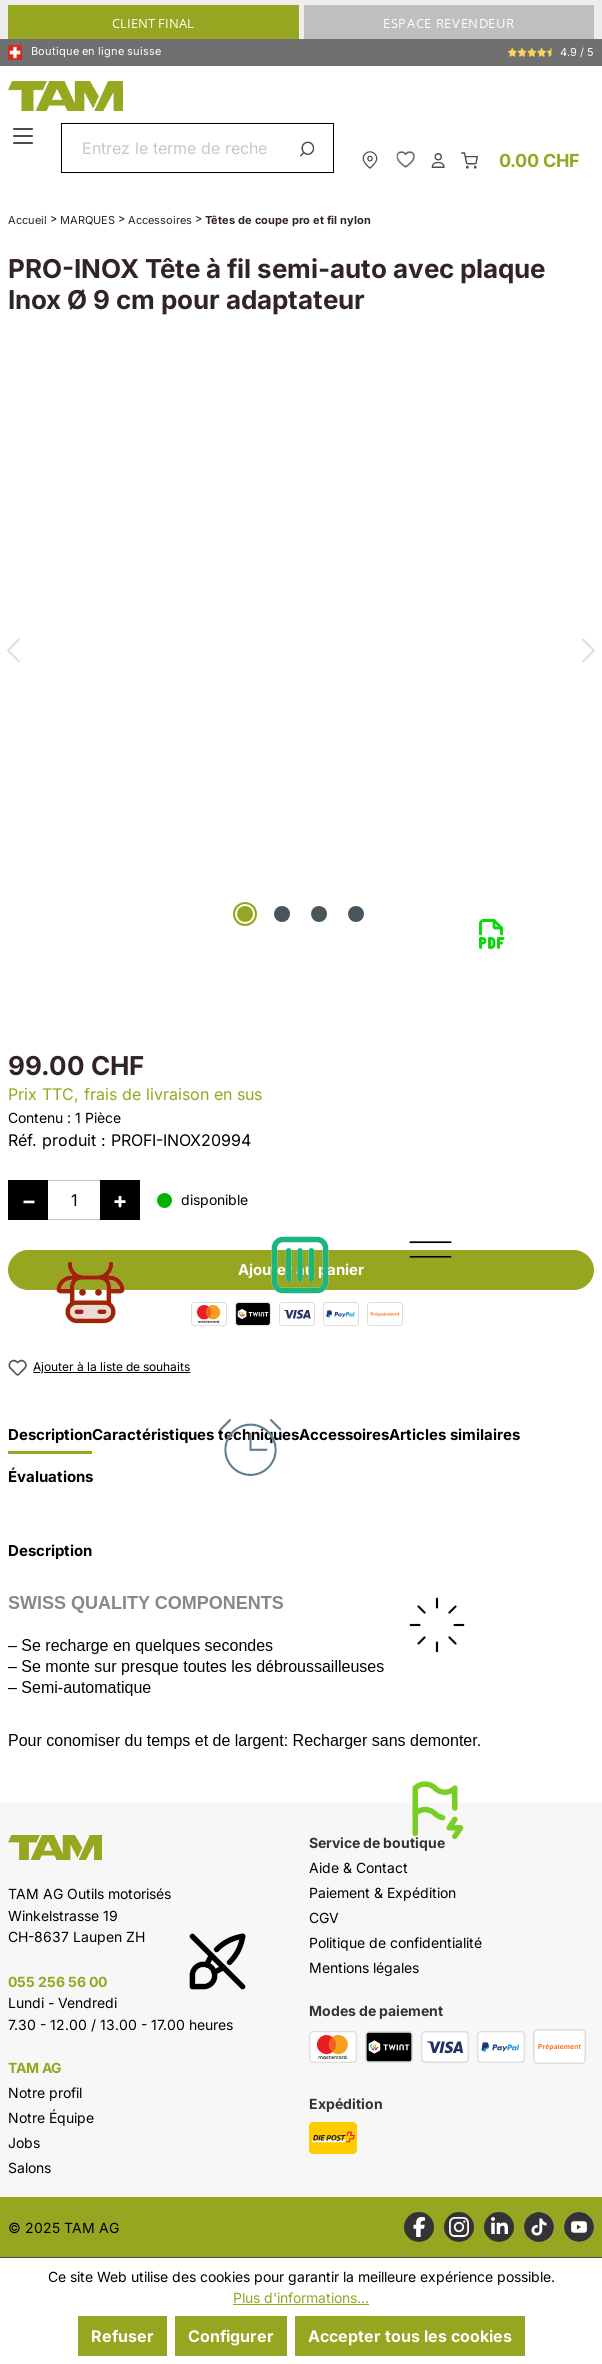 The width and height of the screenshot is (602, 2364). Describe the element at coordinates (430, 1249) in the screenshot. I see `indicates equality or comparison between values` at that location.